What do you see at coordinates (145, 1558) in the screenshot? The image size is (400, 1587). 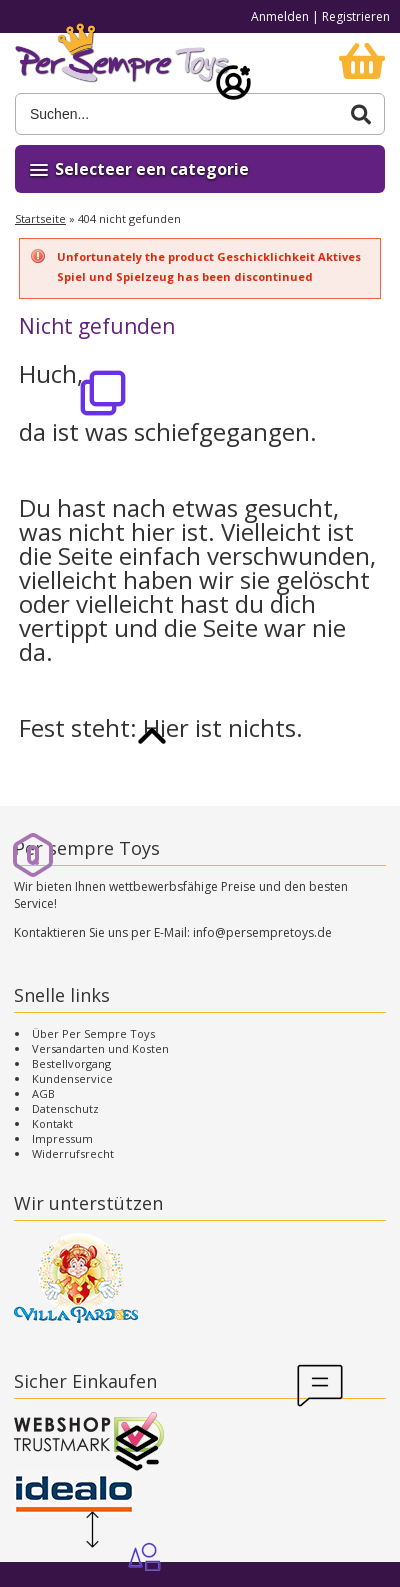 I see `access shape tools or drawing options` at bounding box center [145, 1558].